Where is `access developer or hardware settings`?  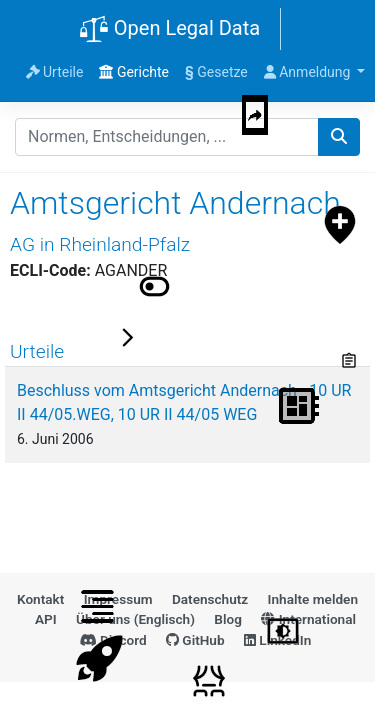 access developer or hardware settings is located at coordinates (299, 406).